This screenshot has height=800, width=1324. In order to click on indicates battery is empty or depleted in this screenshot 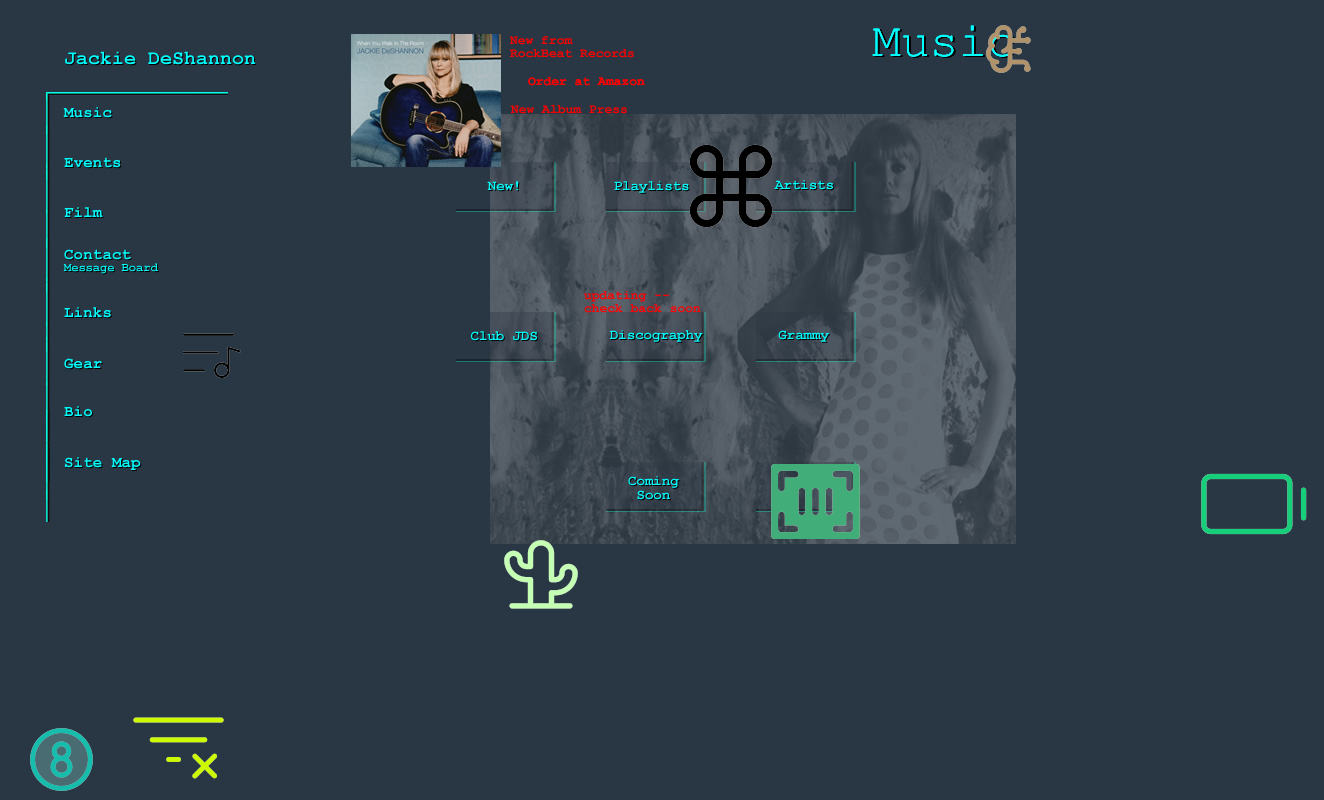, I will do `click(1252, 504)`.